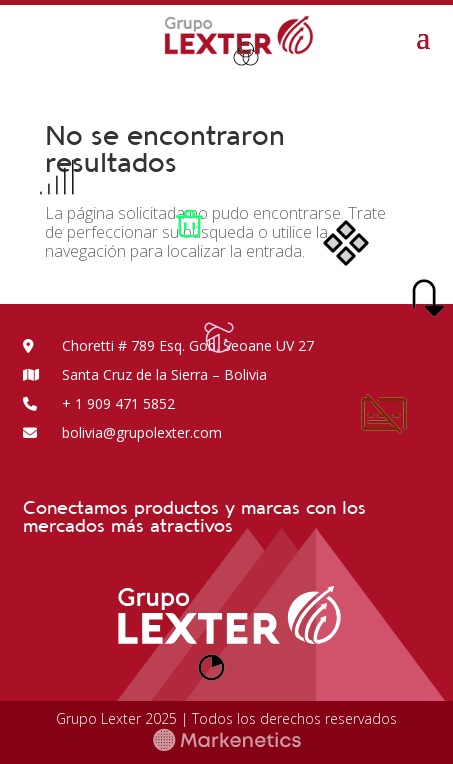 The image size is (453, 764). I want to click on delete selected item, so click(189, 223).